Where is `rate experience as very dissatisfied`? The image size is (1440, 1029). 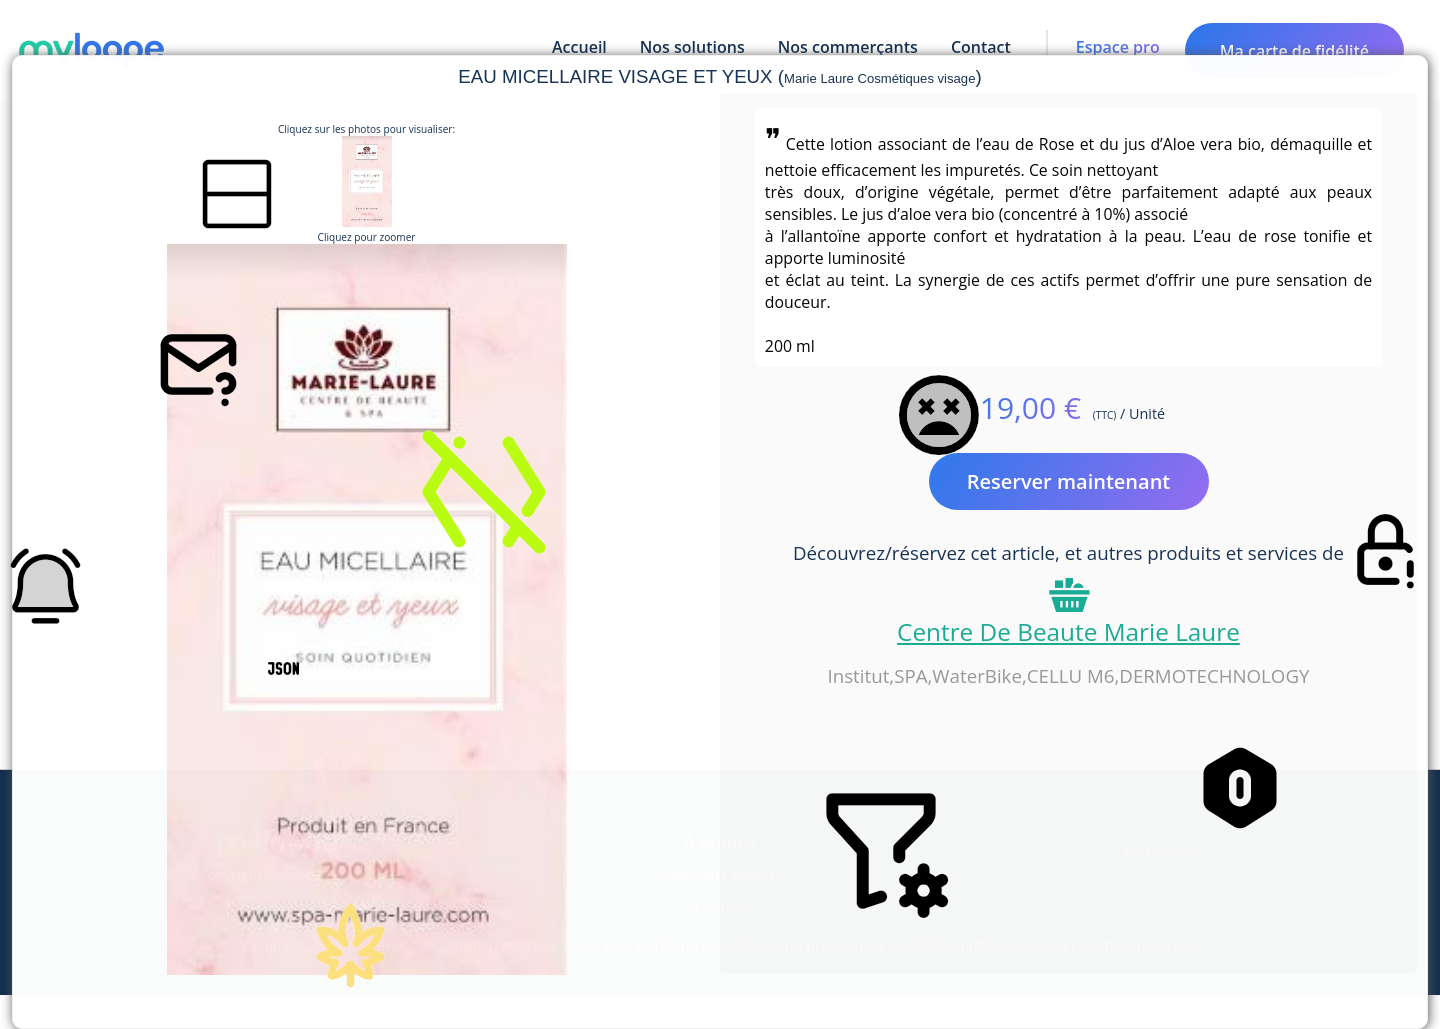 rate experience as very dissatisfied is located at coordinates (939, 415).